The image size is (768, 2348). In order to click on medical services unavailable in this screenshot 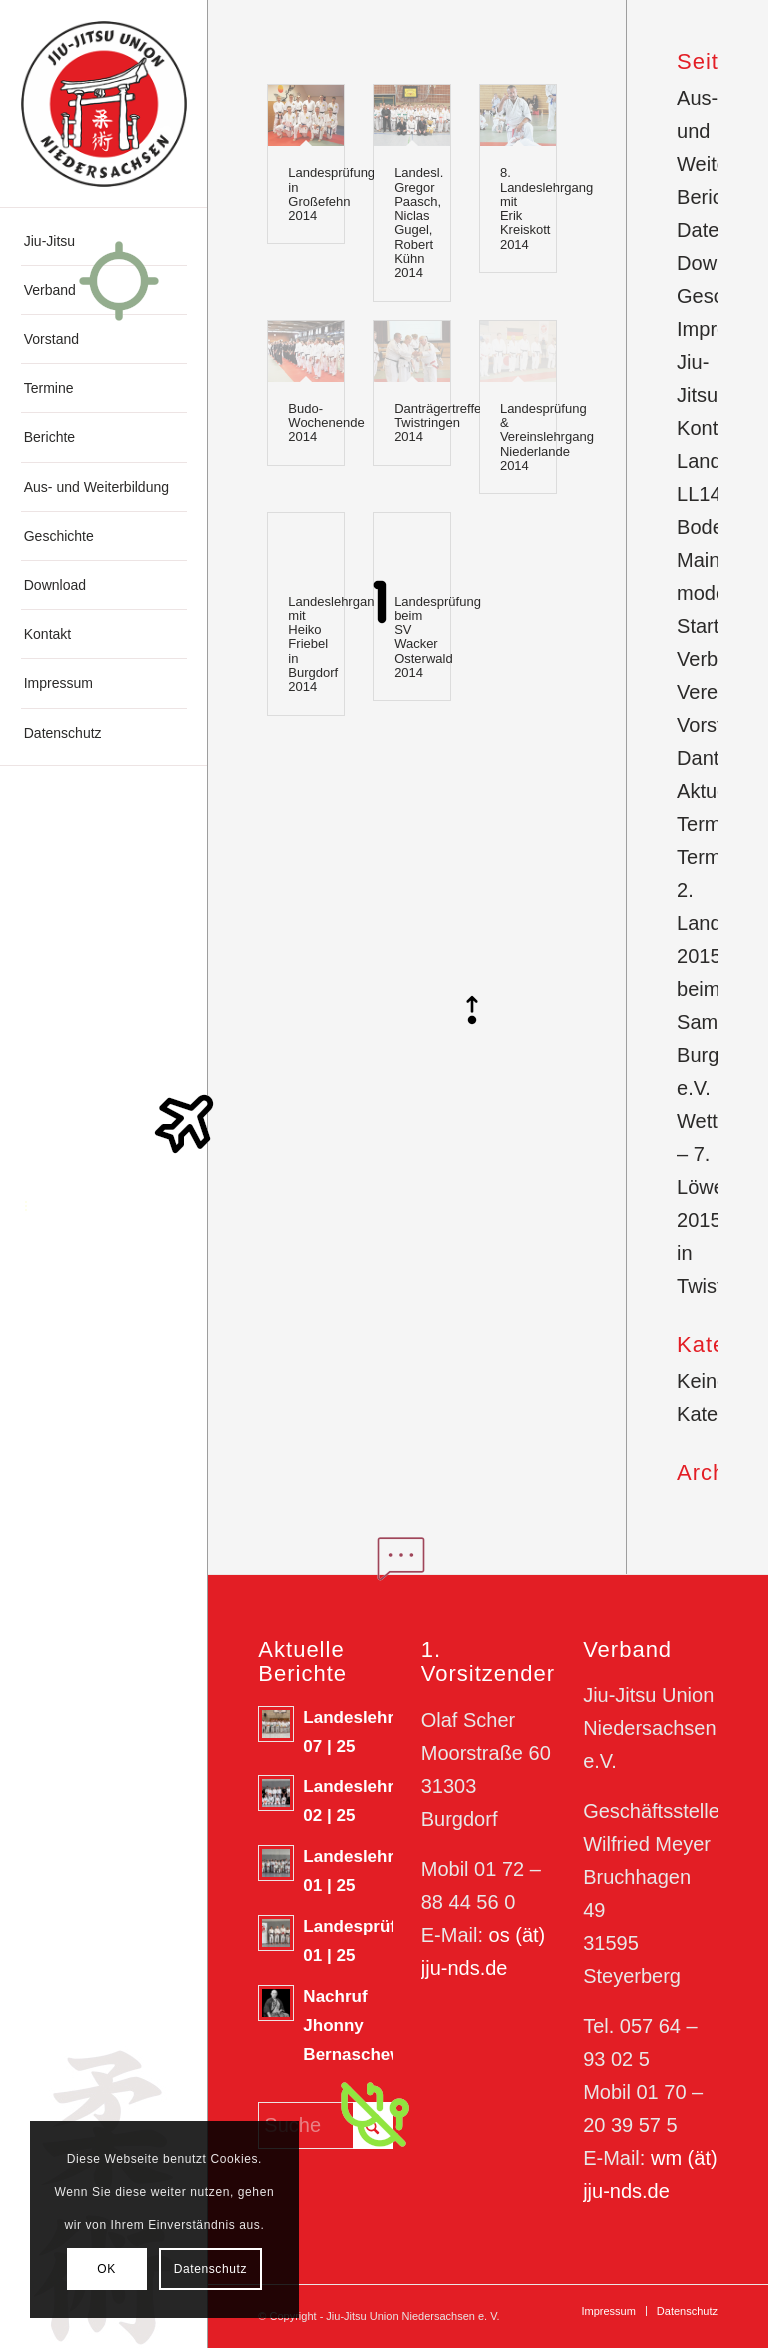, I will do `click(373, 2114)`.